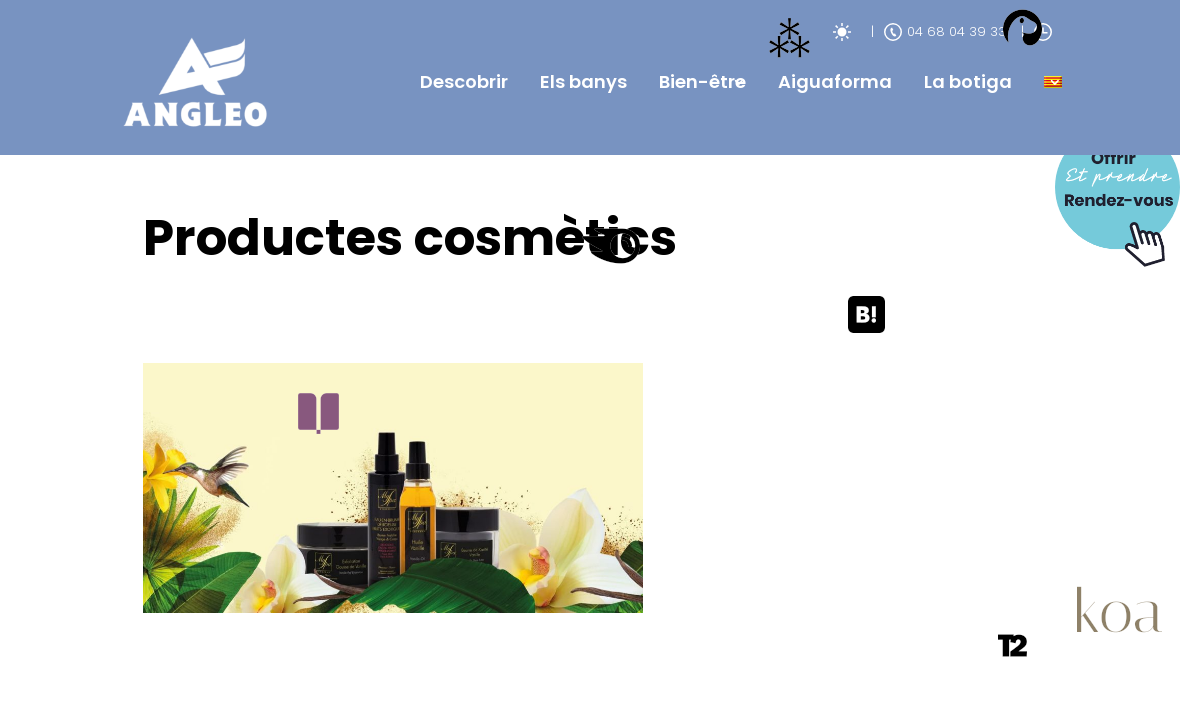 The image size is (1180, 720). I want to click on Deno runtime logo, so click(1022, 27).